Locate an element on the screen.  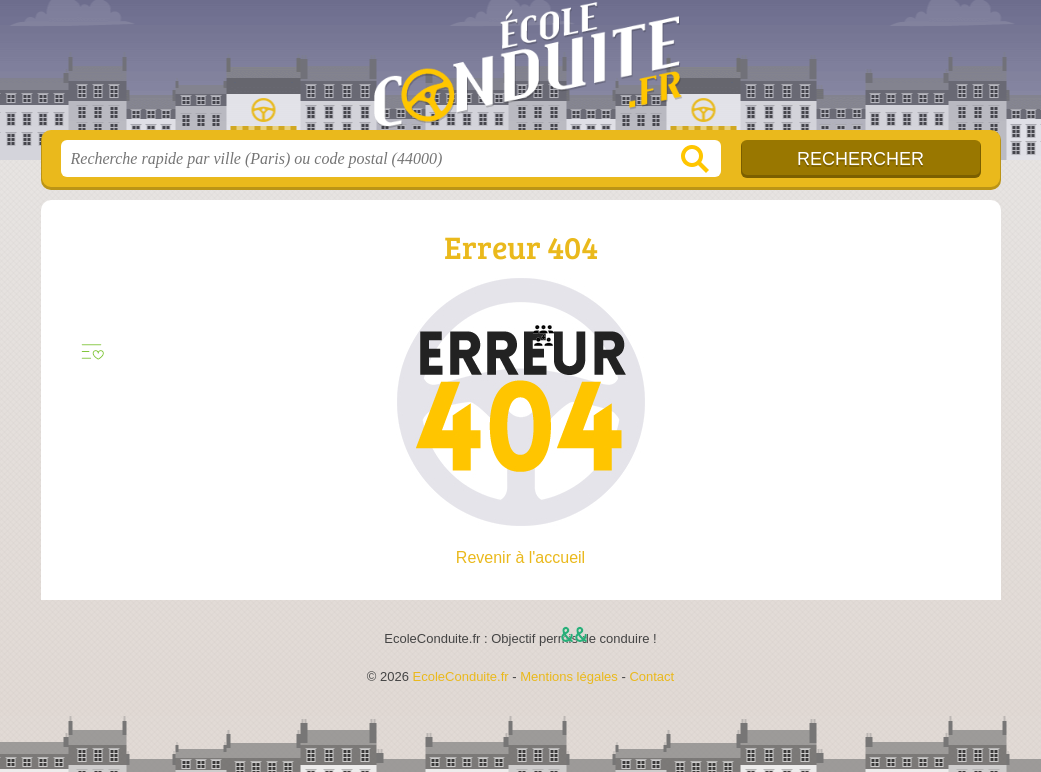
insert special characters or symbols is located at coordinates (574, 635).